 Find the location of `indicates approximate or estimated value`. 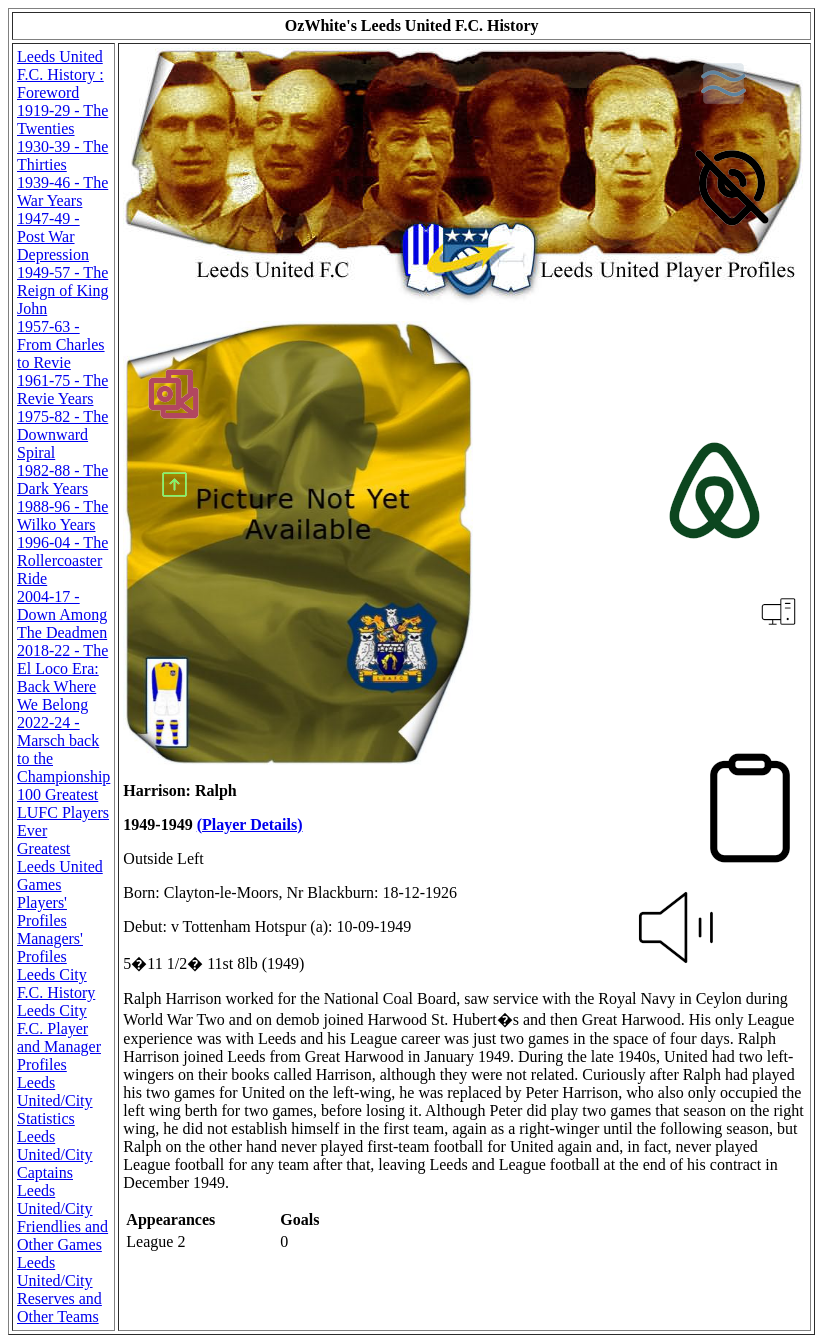

indicates approximate or estimated value is located at coordinates (723, 83).